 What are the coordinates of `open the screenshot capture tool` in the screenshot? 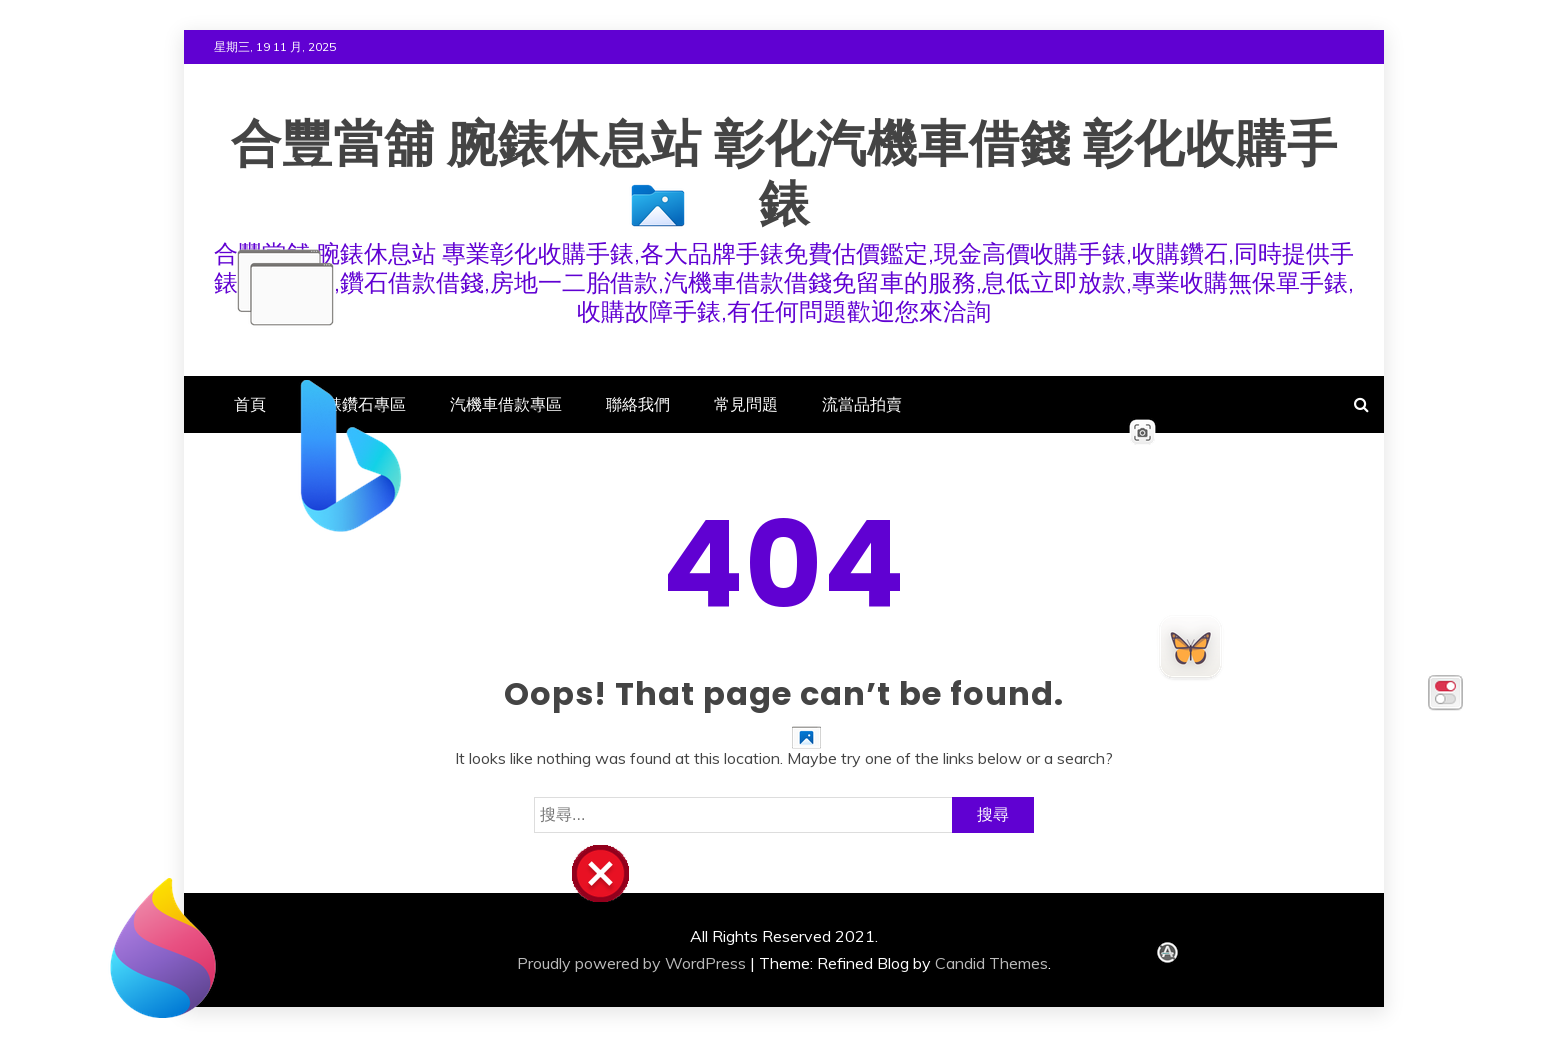 It's located at (1142, 432).